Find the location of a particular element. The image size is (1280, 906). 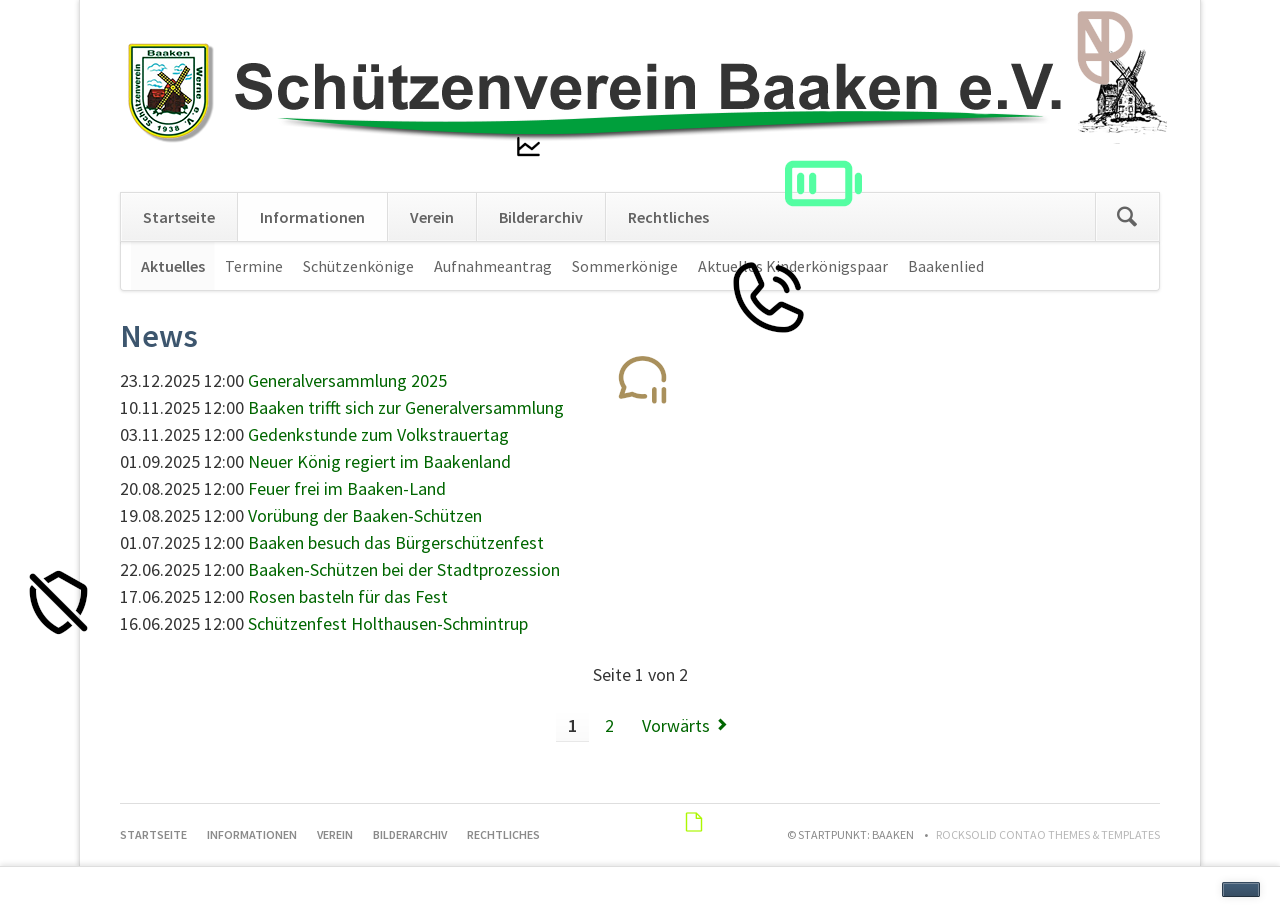

phosphor icons brand logo is located at coordinates (1100, 44).